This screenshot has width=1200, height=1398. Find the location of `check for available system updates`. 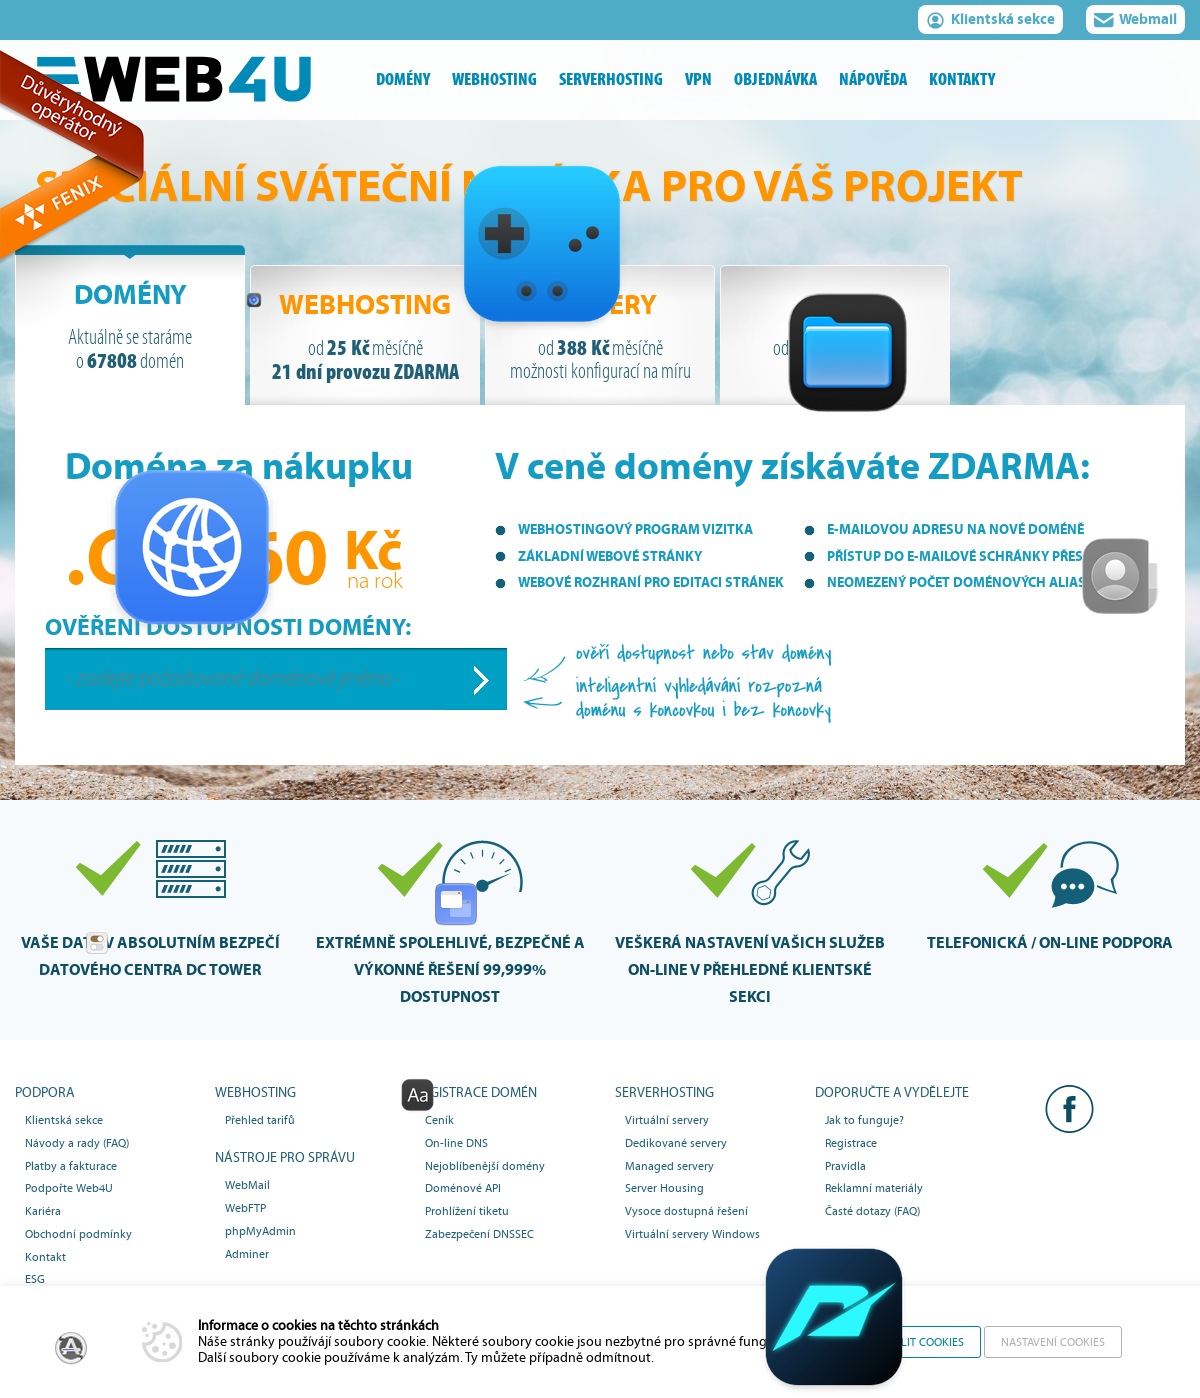

check for available system updates is located at coordinates (71, 1348).